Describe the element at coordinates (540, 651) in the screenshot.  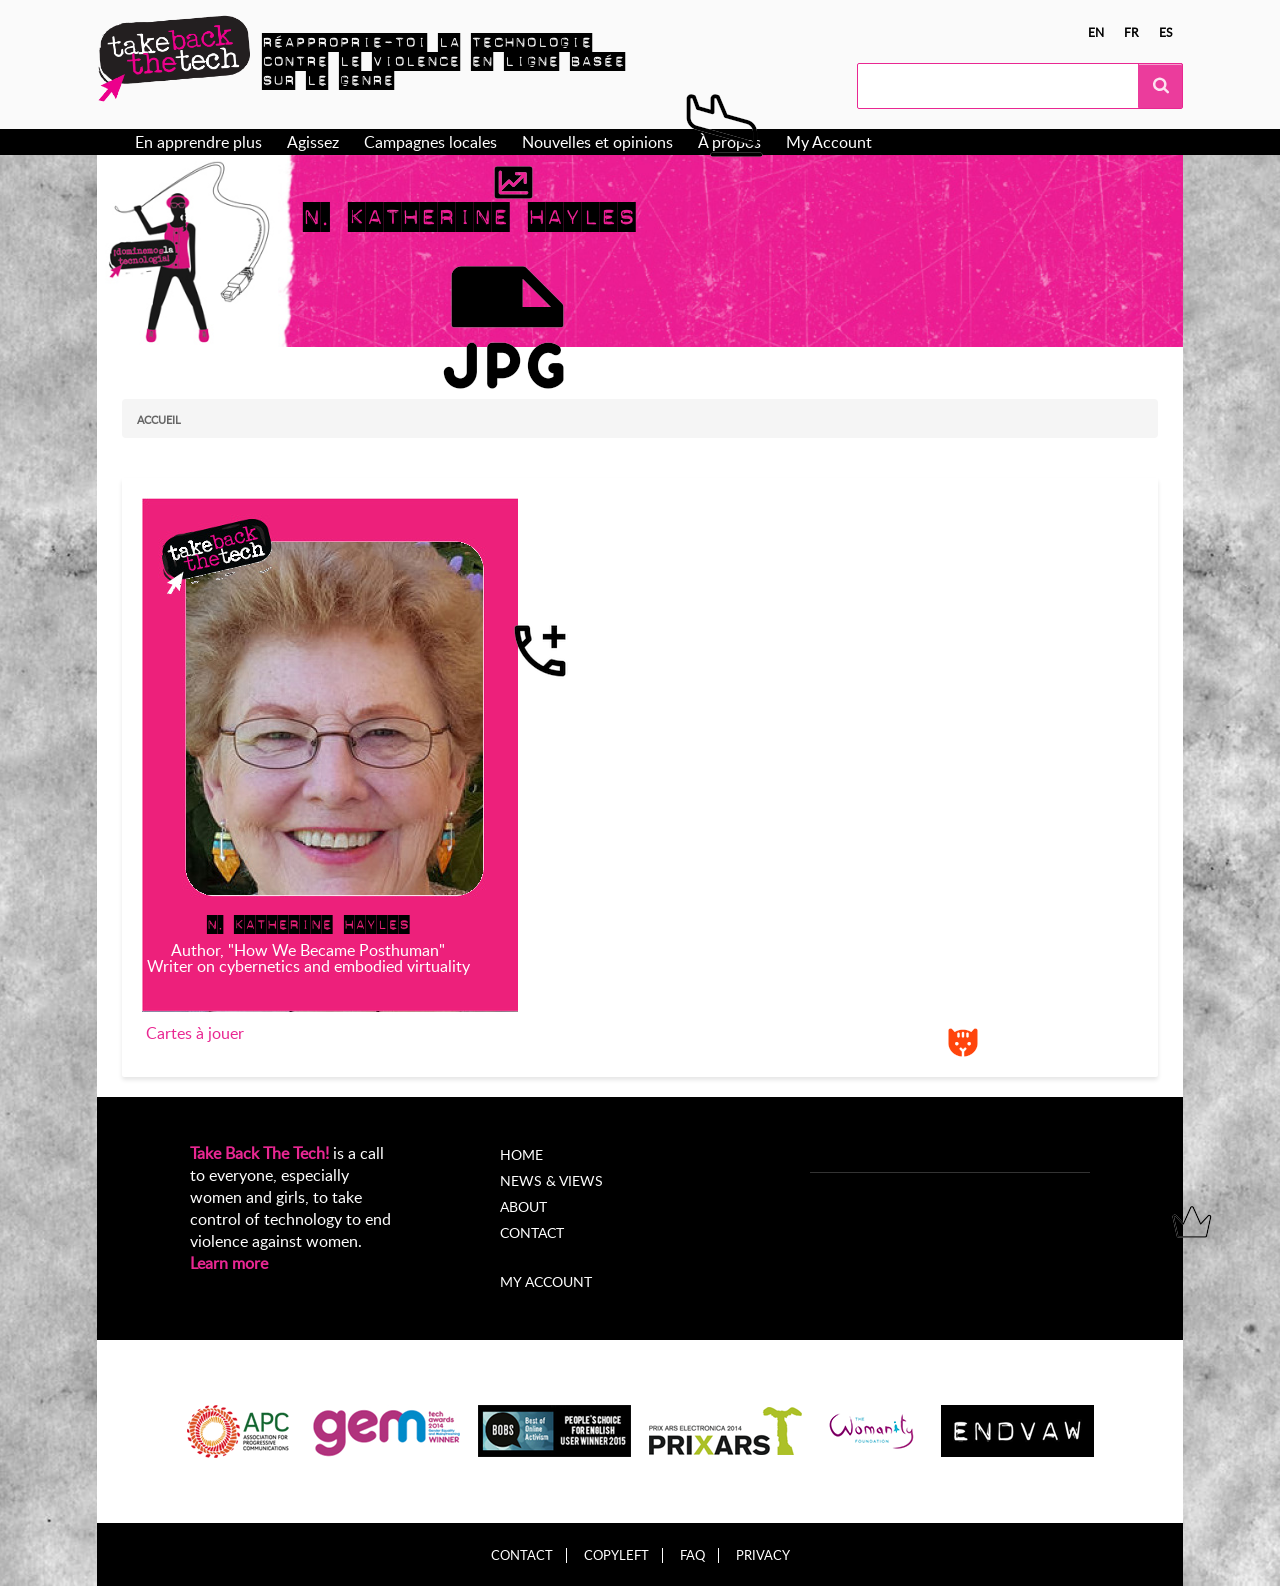
I see `add a new contact to your phone` at that location.